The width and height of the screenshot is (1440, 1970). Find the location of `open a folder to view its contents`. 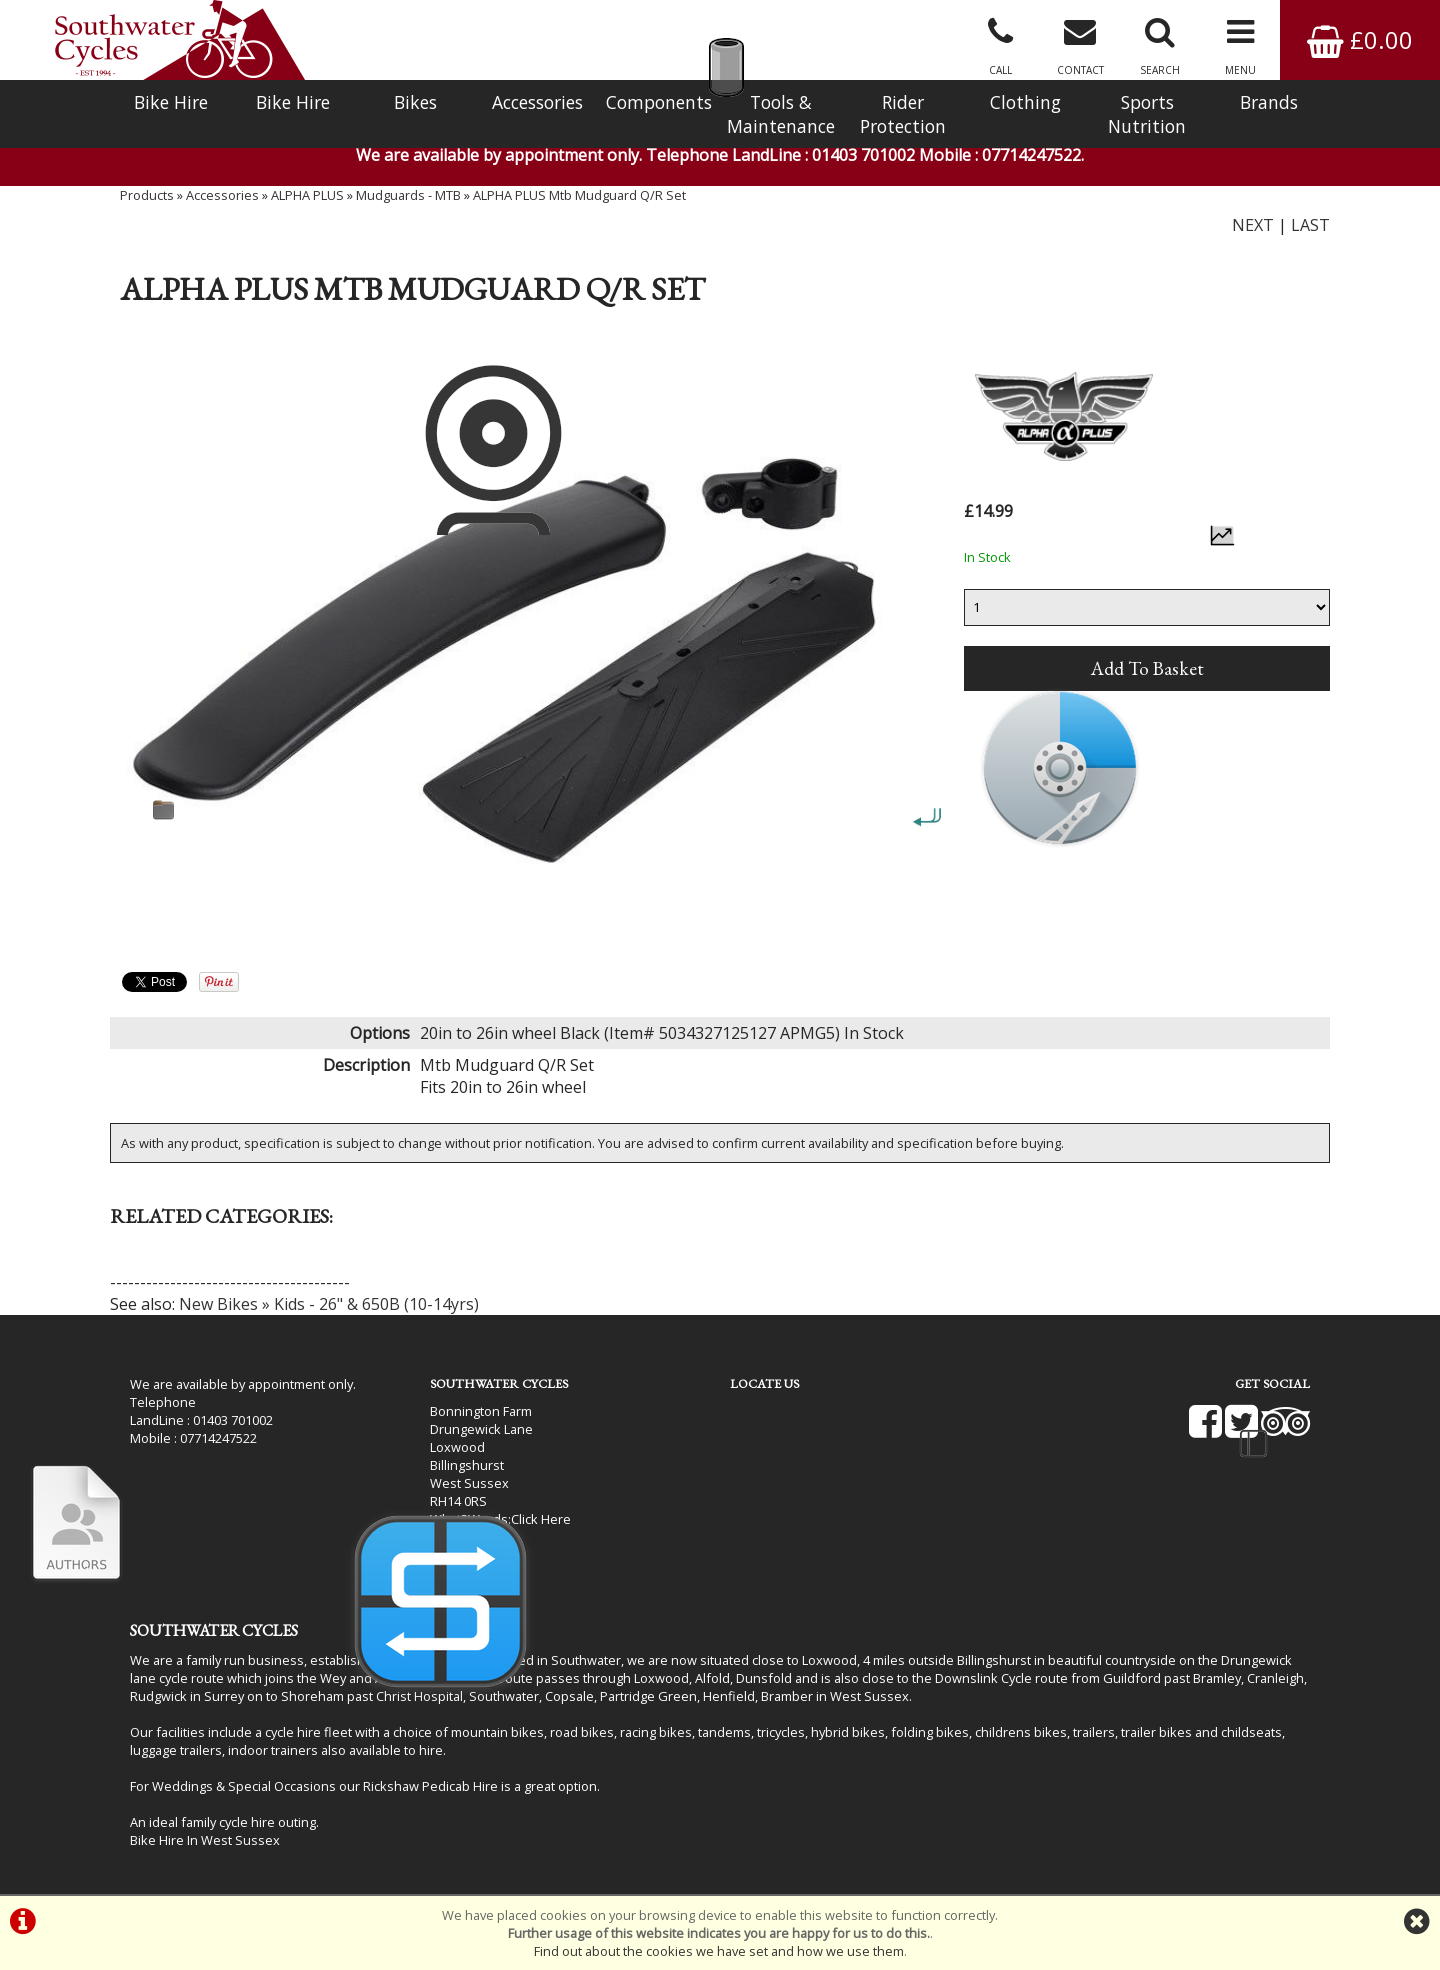

open a folder to view its contents is located at coordinates (163, 809).